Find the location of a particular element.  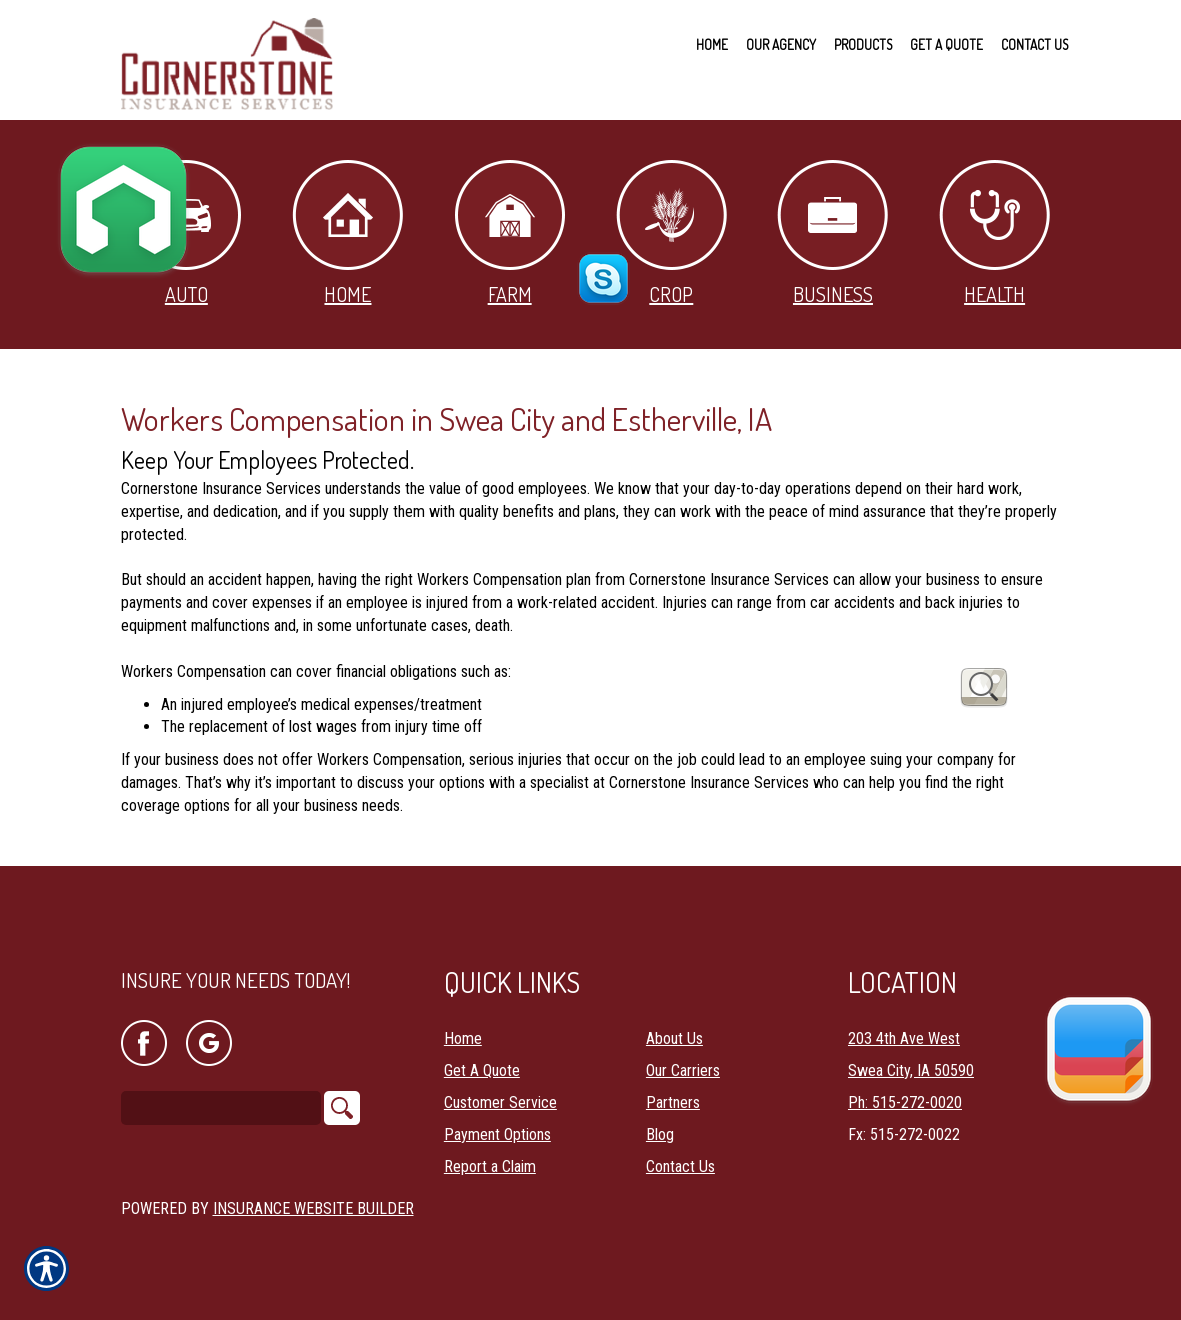

open buho app for mac is located at coordinates (1099, 1049).